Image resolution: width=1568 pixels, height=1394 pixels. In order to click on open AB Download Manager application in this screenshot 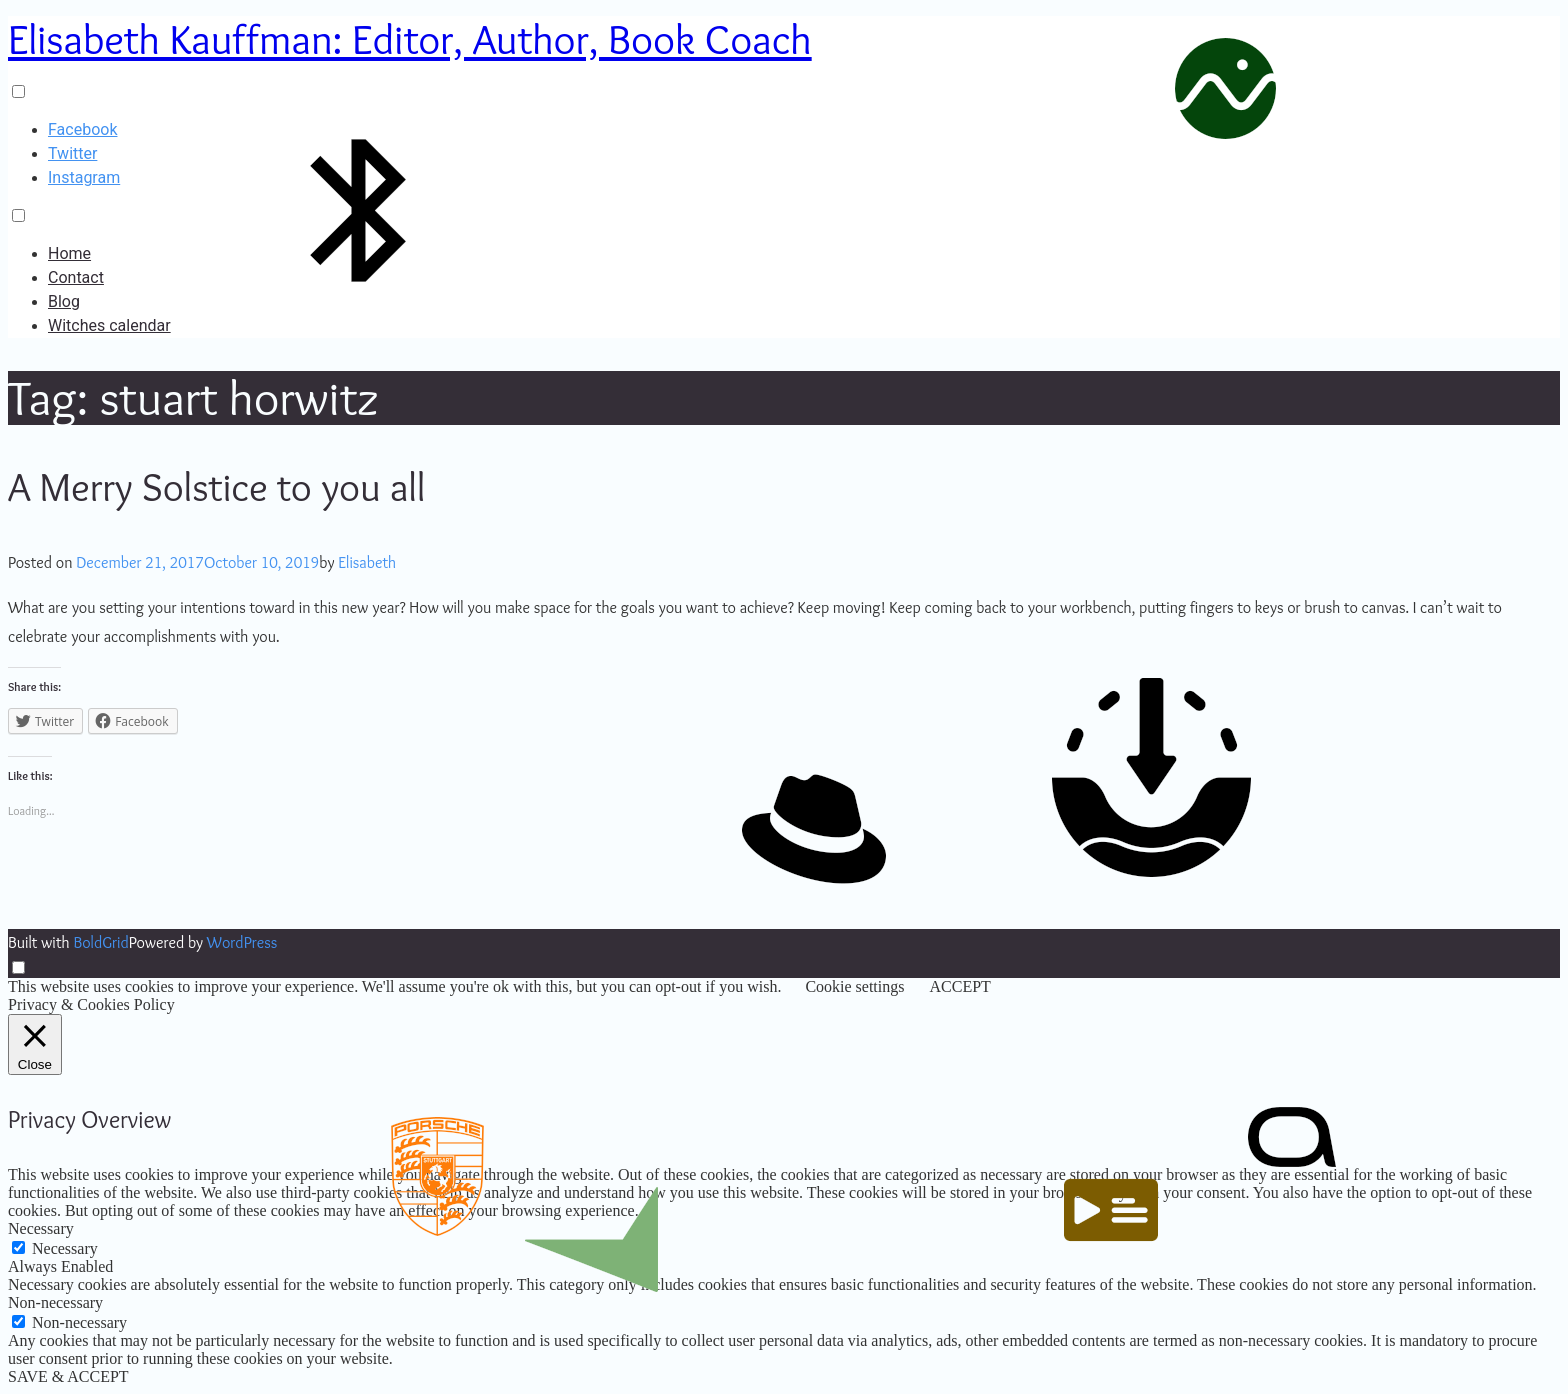, I will do `click(1151, 777)`.